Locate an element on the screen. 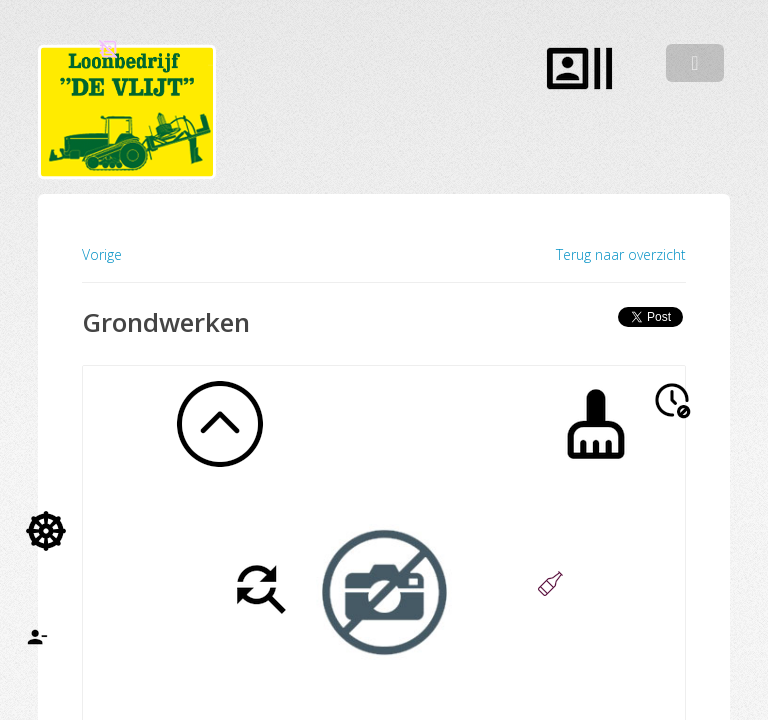 This screenshot has height=720, width=768. view recently contacted people is located at coordinates (579, 68).